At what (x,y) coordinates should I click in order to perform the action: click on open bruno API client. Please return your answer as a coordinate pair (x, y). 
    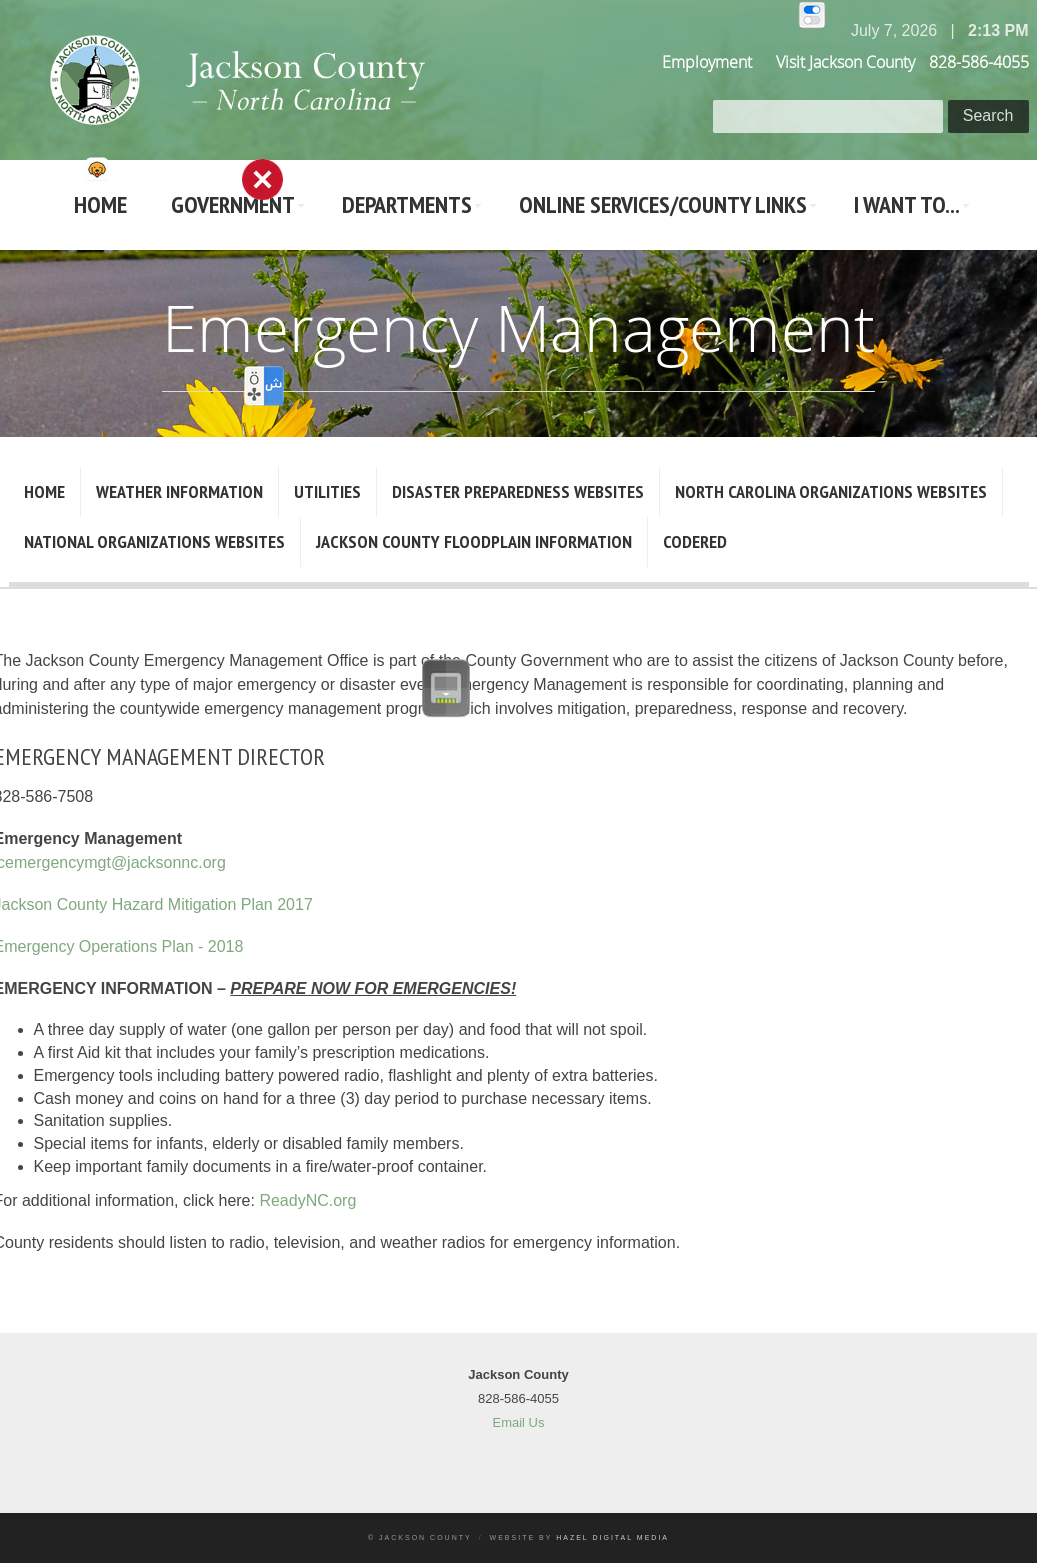
    Looking at the image, I should click on (97, 169).